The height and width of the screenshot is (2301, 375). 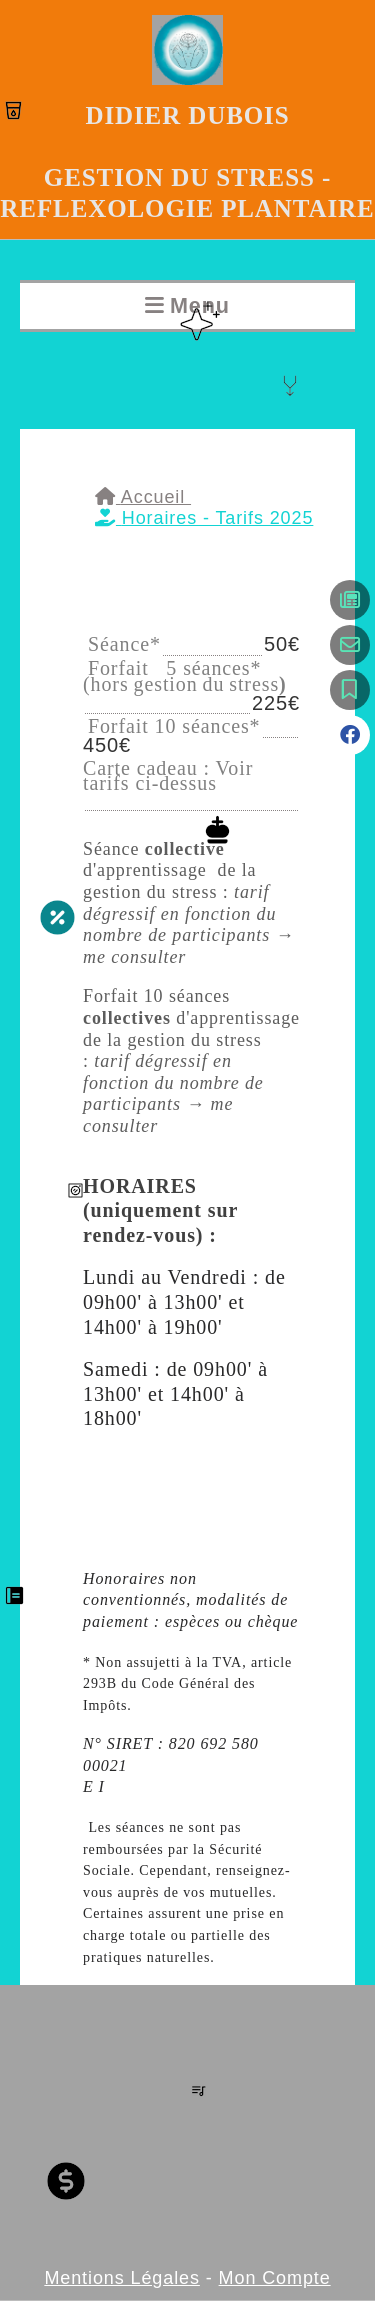 I want to click on find nearby drink or beverage locations, so click(x=13, y=110).